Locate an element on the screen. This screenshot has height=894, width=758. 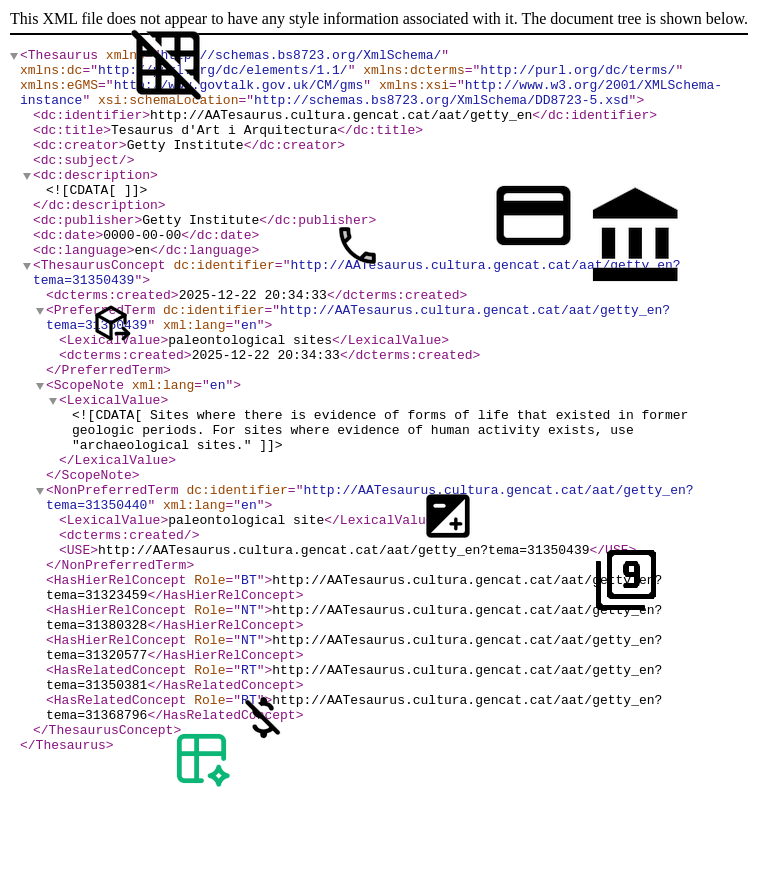
access payment methods is located at coordinates (533, 215).